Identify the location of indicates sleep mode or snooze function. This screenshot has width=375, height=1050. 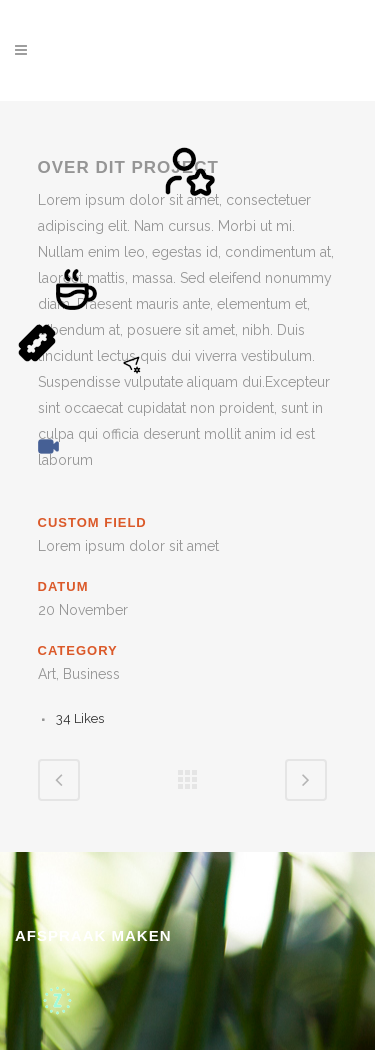
(57, 1000).